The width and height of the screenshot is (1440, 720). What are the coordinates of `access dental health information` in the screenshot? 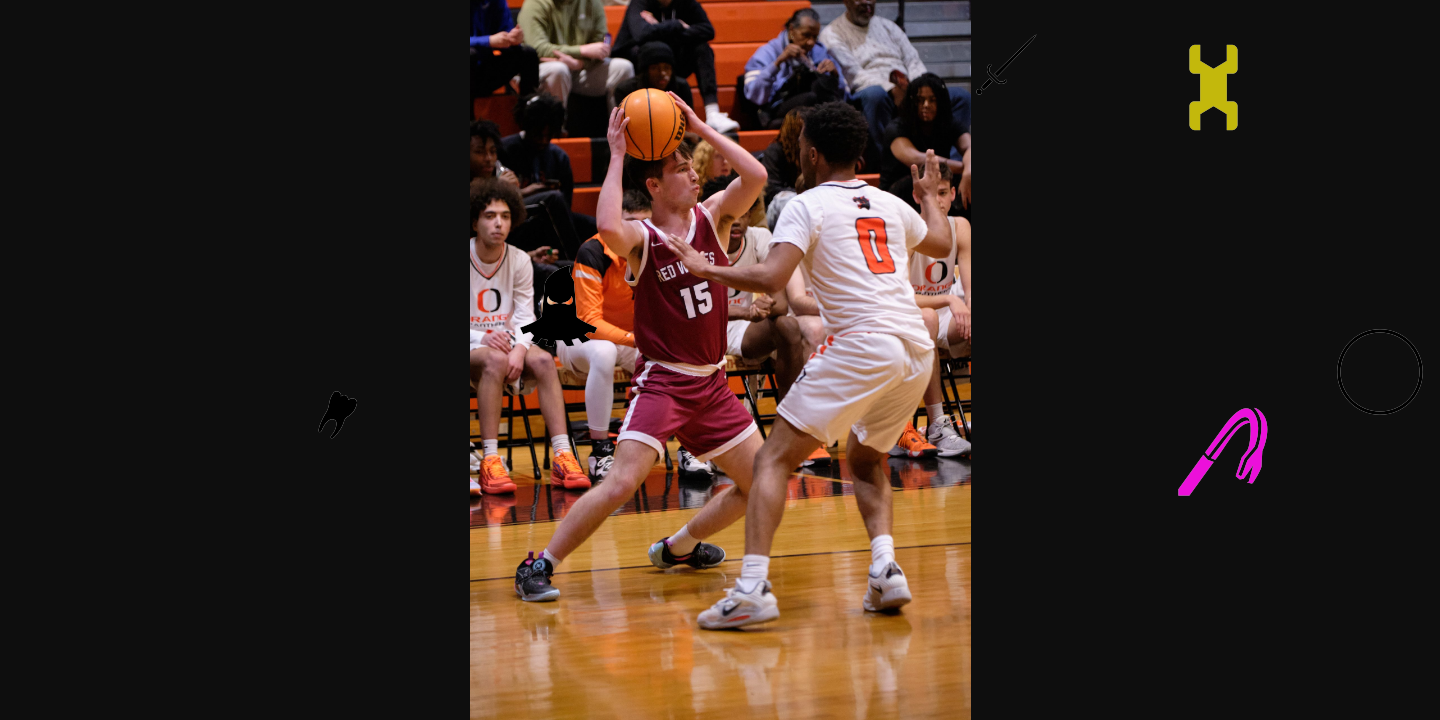 It's located at (337, 414).